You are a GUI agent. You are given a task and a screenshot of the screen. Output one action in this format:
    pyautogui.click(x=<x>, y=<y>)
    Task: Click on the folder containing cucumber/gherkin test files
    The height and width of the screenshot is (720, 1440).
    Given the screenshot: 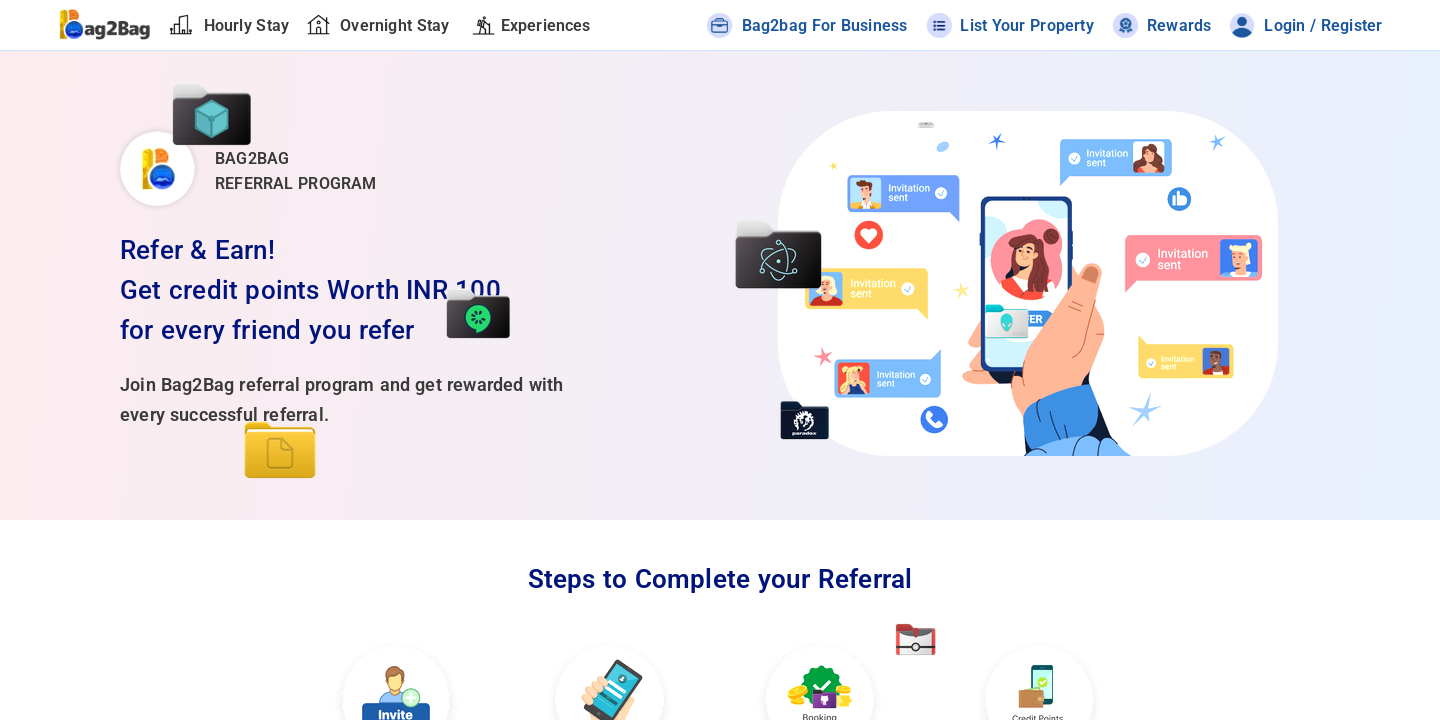 What is the action you would take?
    pyautogui.click(x=478, y=315)
    